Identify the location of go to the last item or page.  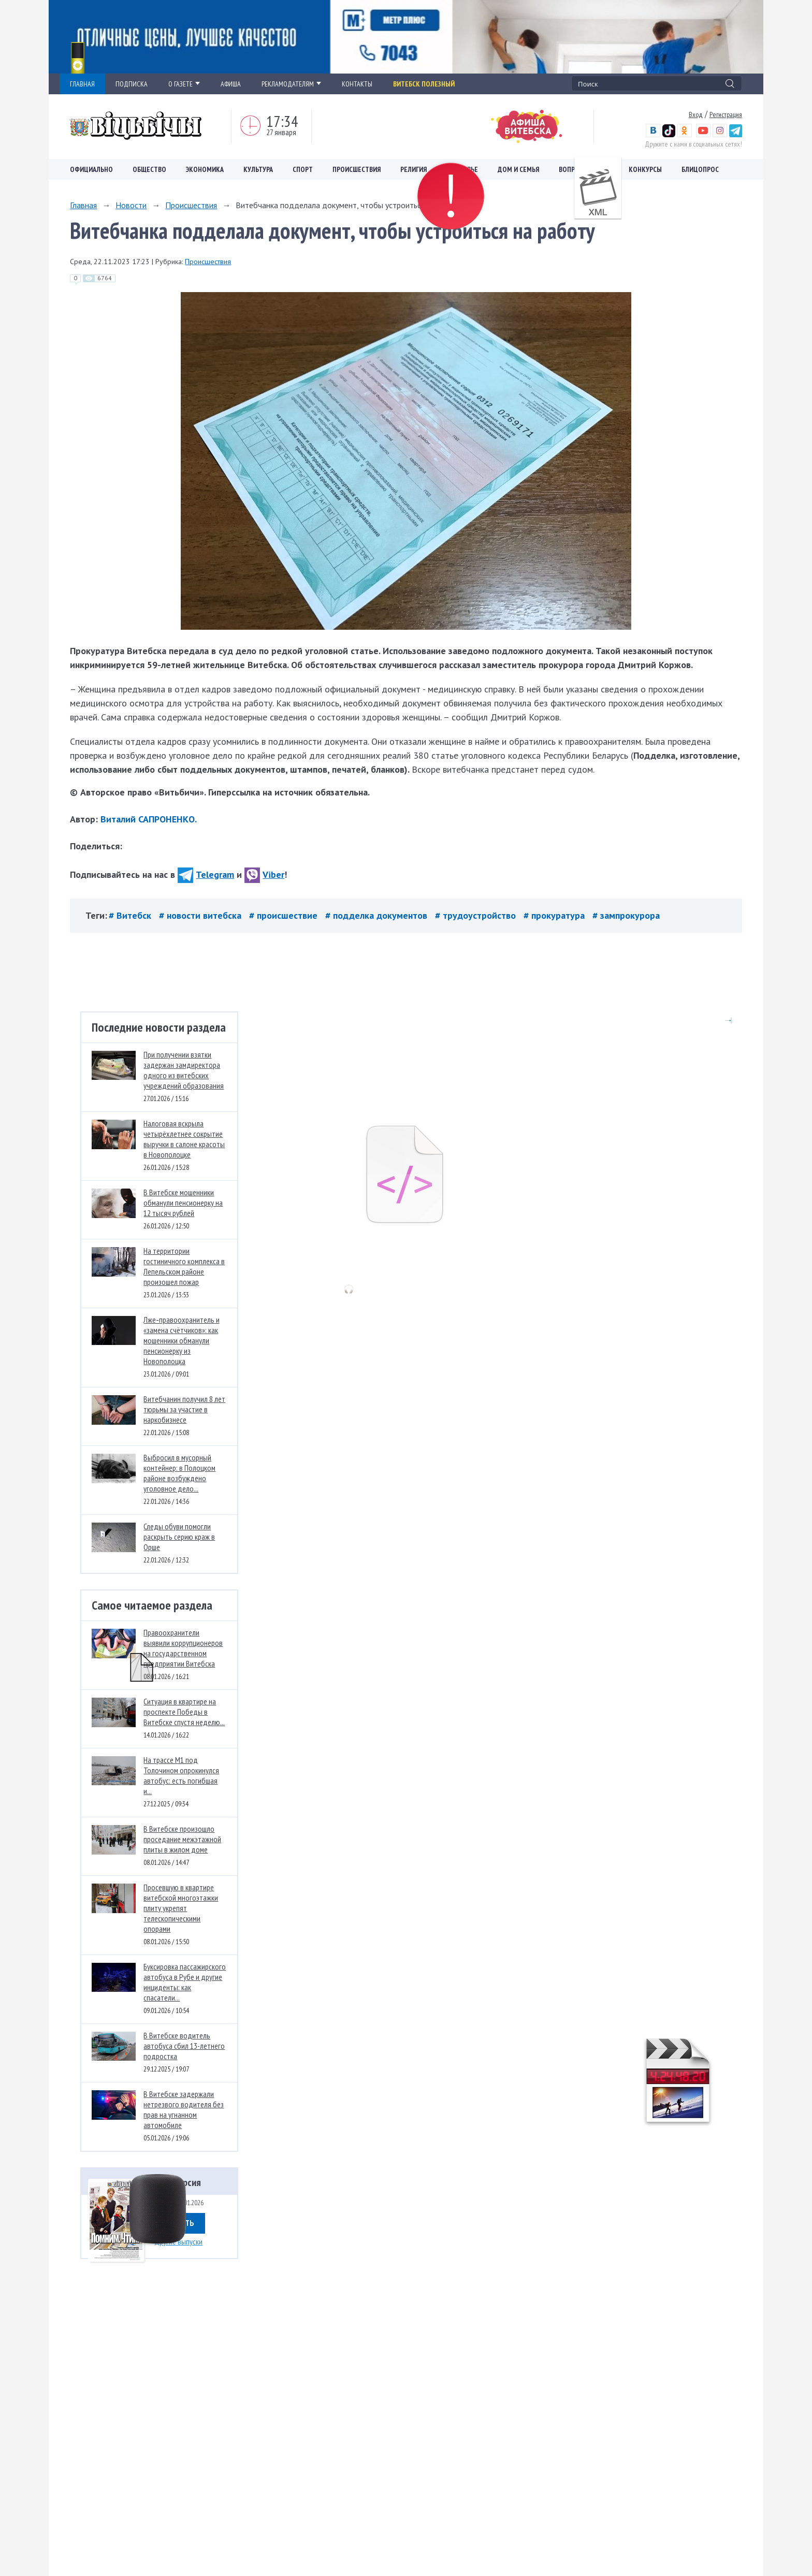
(728, 1020).